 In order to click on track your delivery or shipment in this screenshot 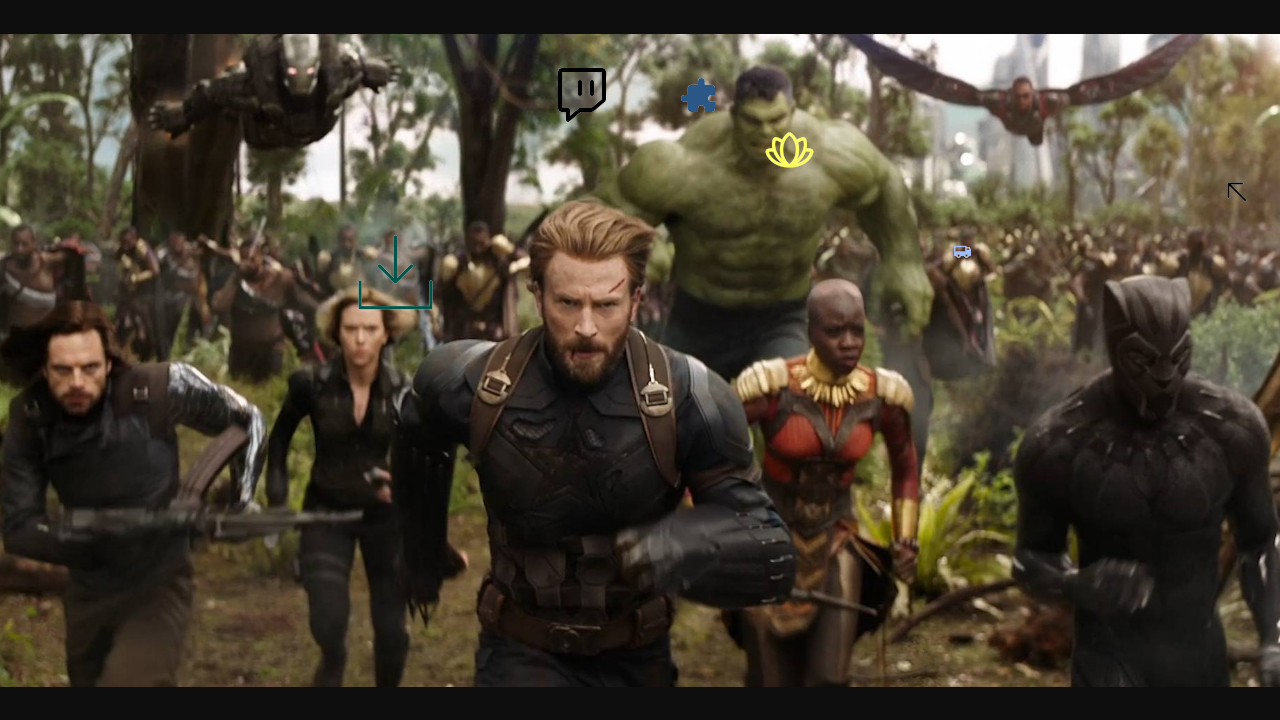, I will do `click(962, 251)`.